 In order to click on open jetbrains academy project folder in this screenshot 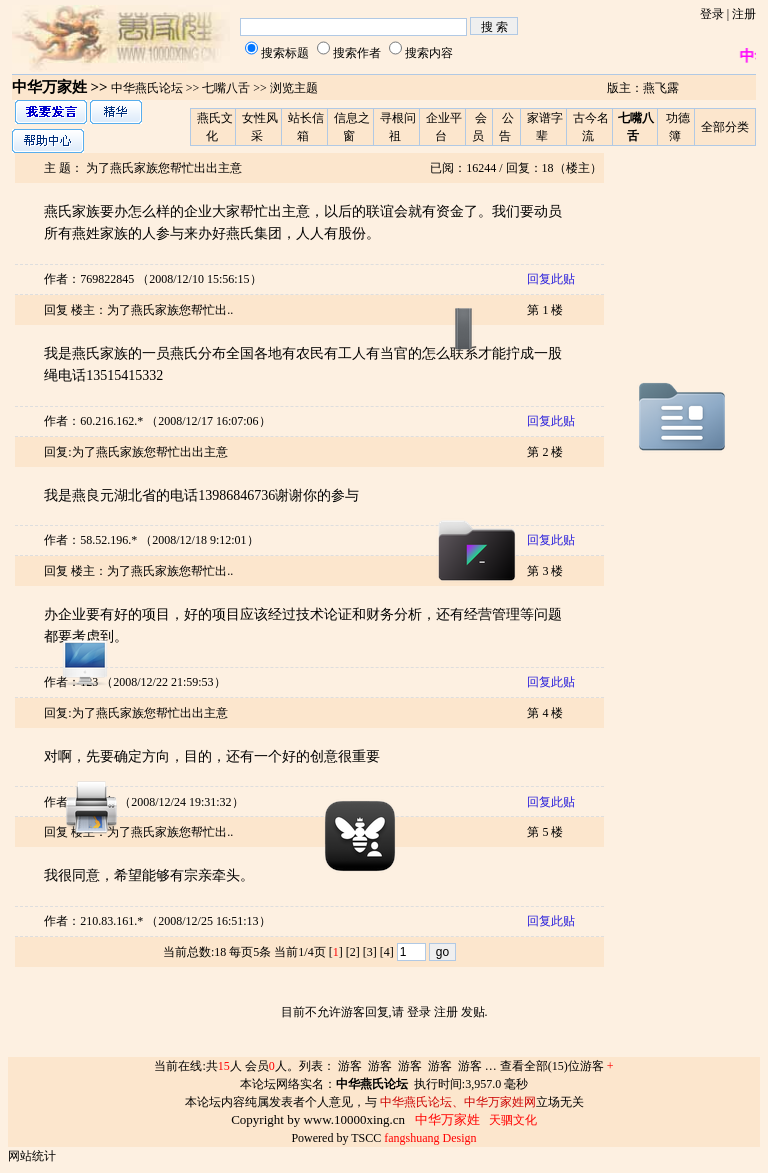, I will do `click(476, 552)`.